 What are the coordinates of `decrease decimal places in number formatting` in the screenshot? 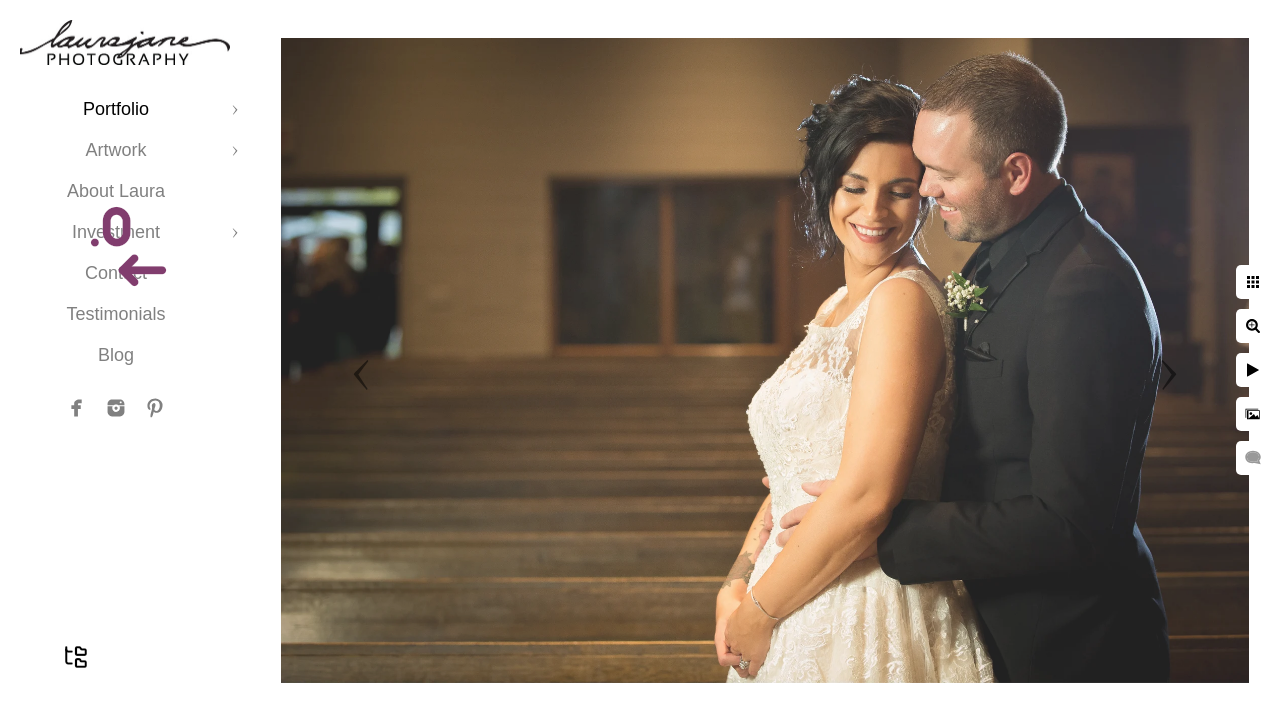 It's located at (130, 246).